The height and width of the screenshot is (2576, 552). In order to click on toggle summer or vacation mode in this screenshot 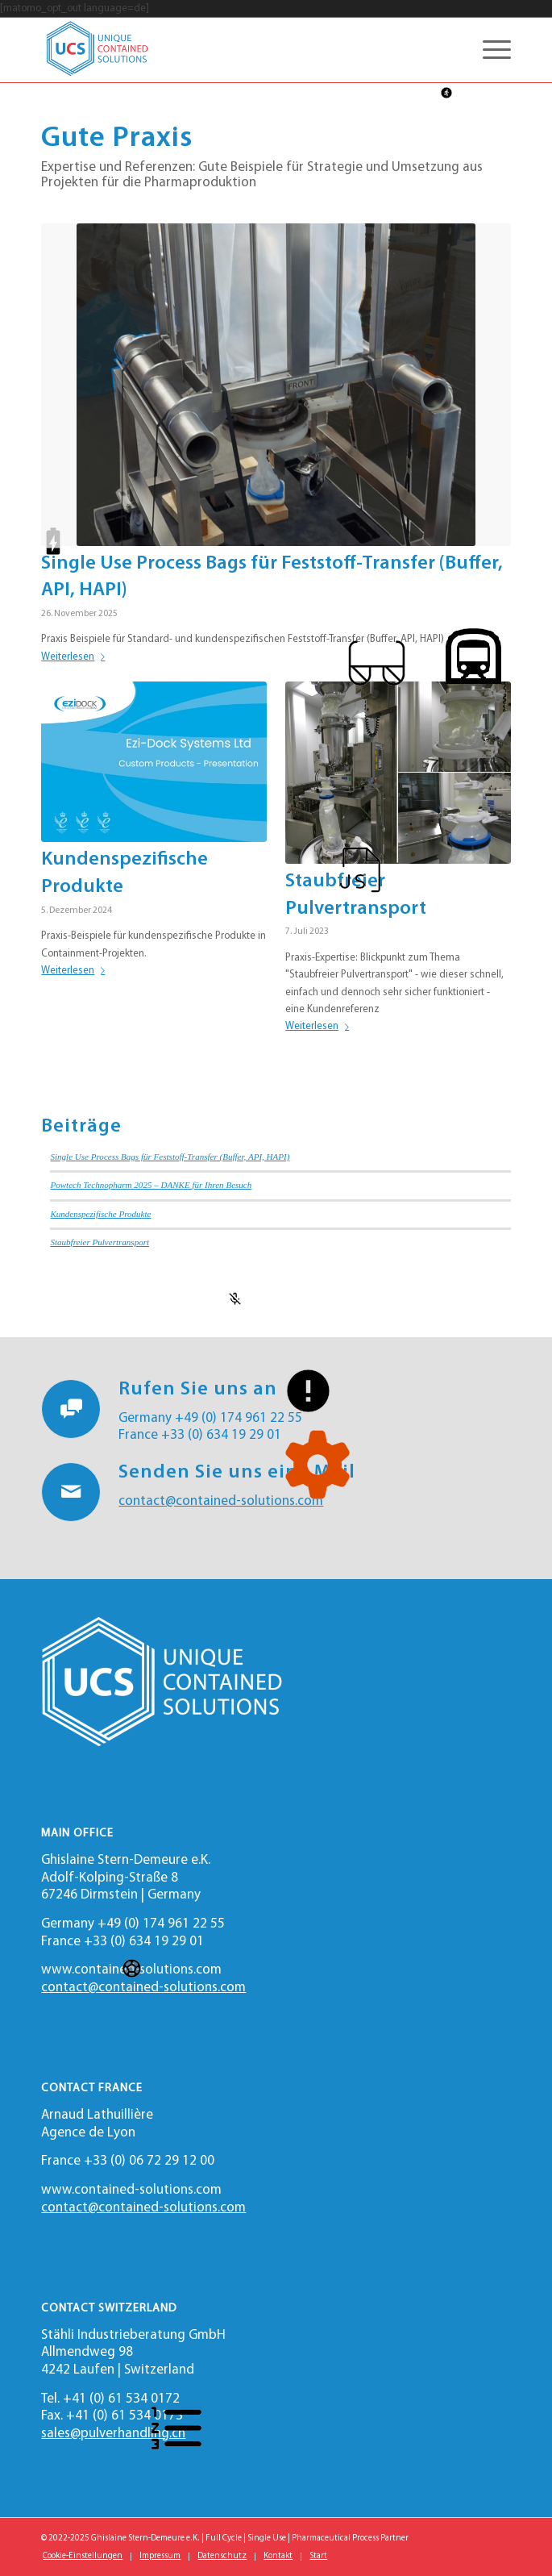, I will do `click(376, 664)`.